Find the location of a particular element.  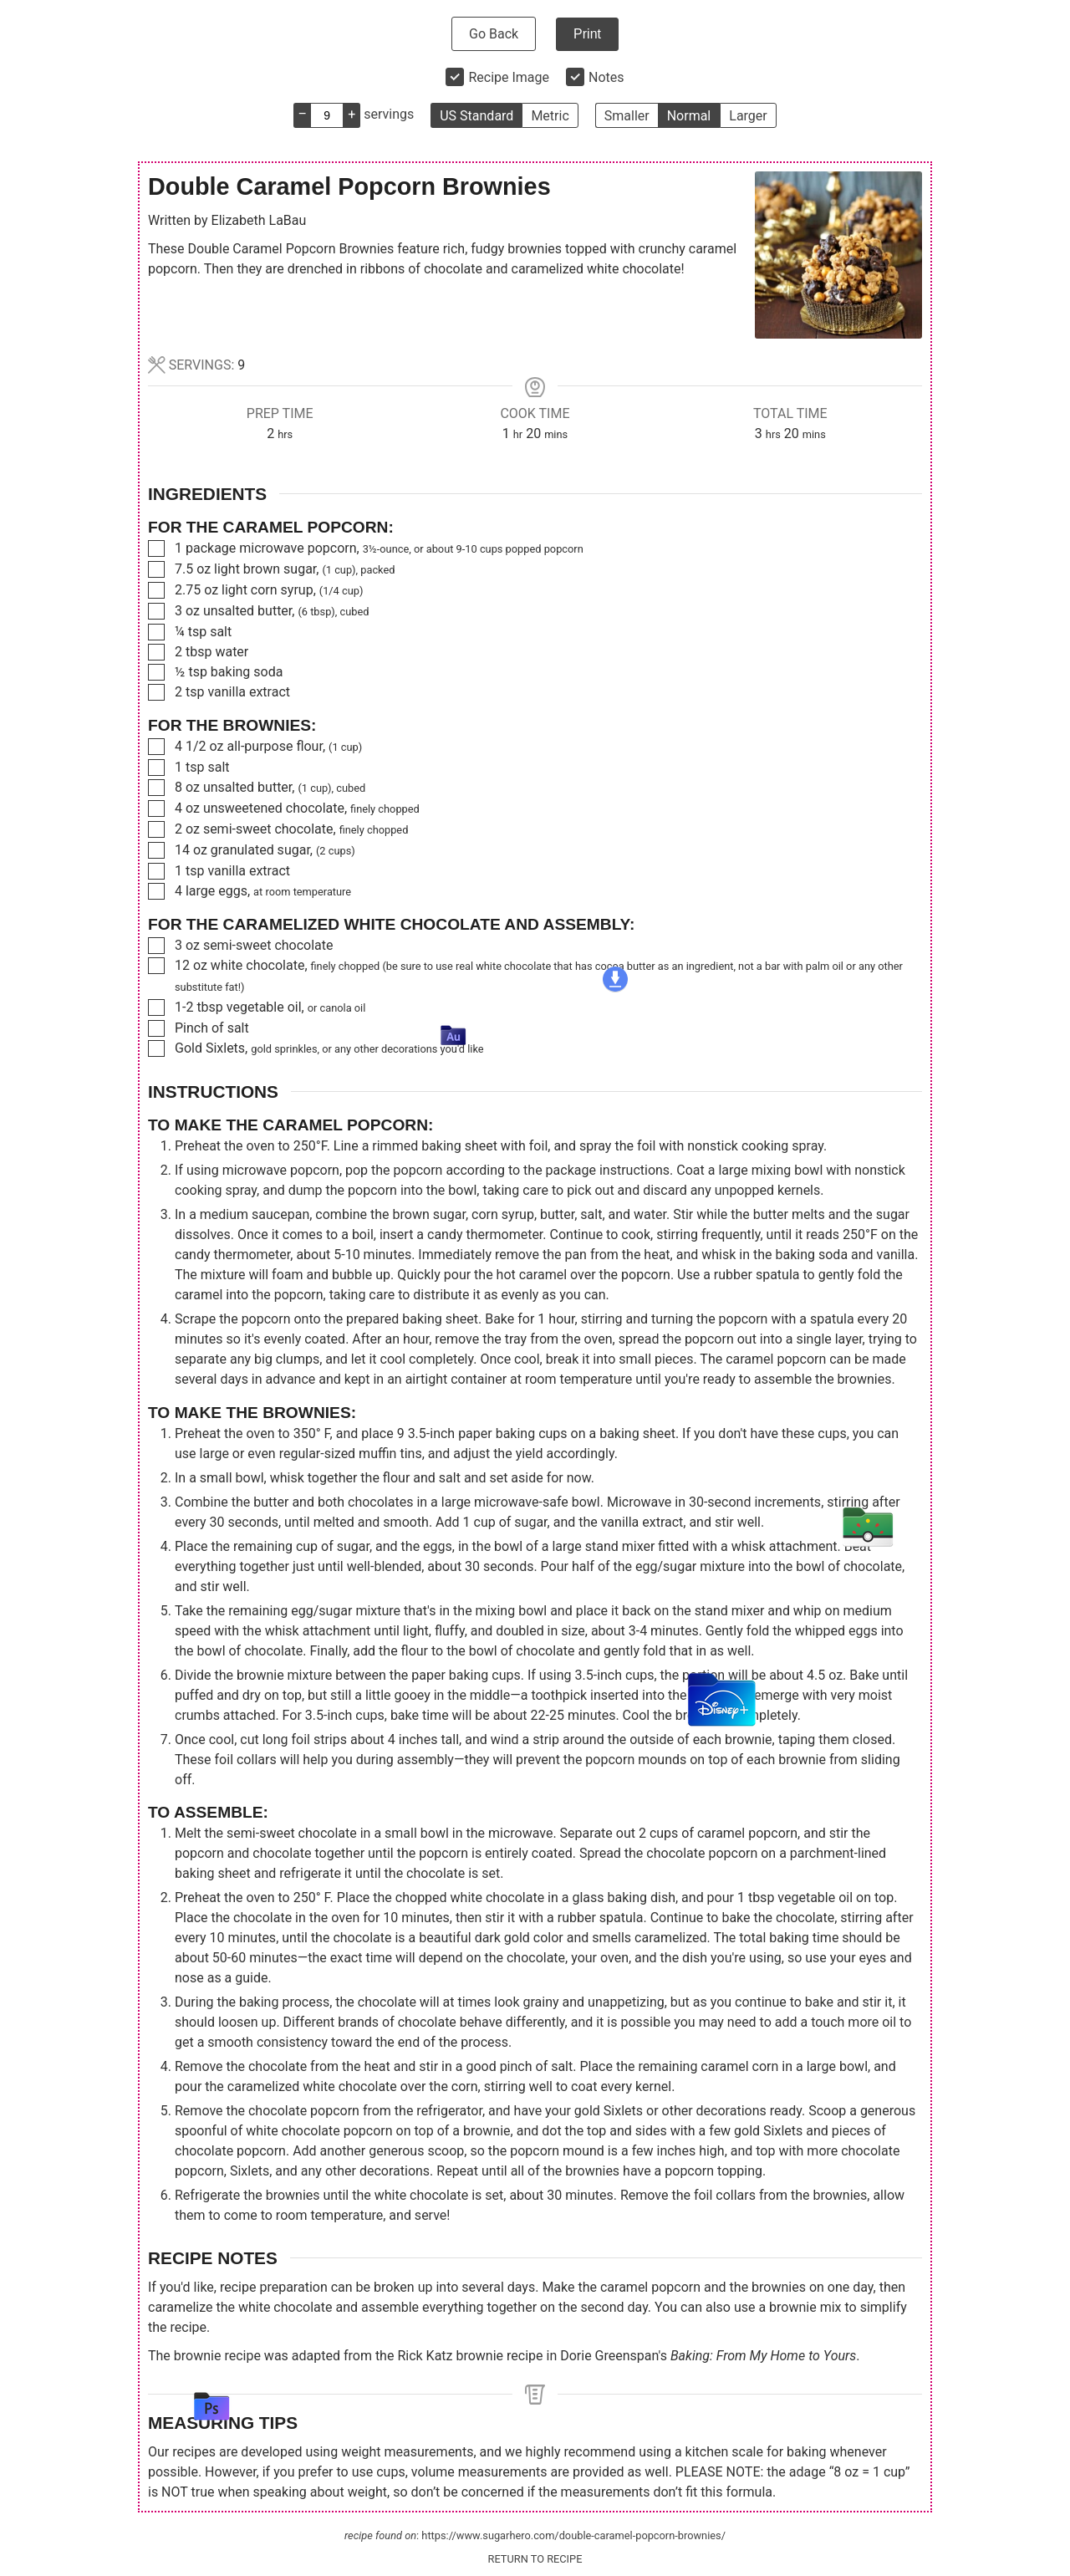

open adobe audition project files folder is located at coordinates (453, 1036).